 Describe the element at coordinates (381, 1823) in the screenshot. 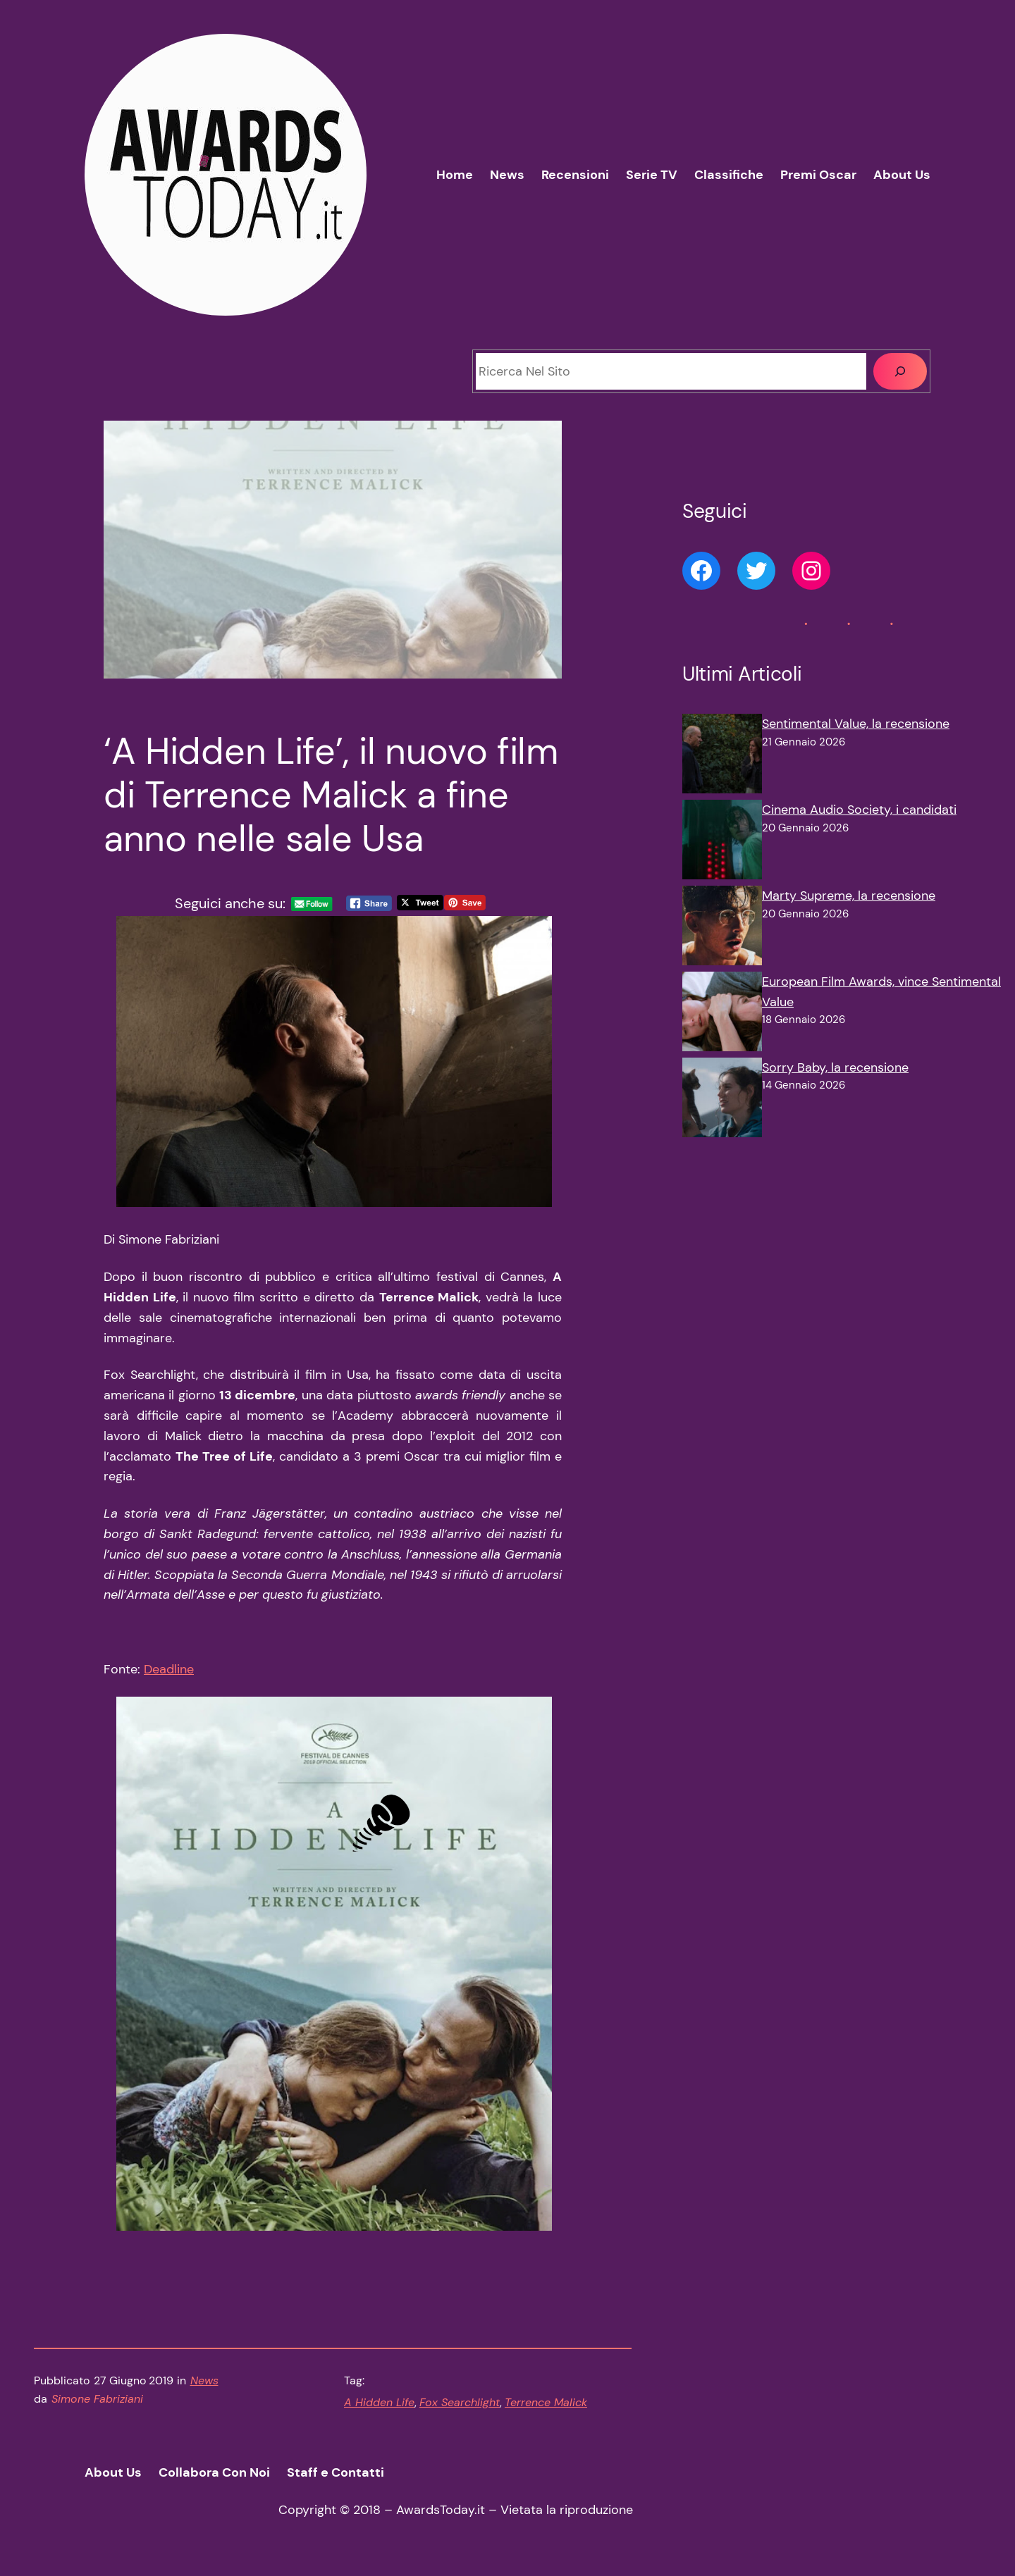

I see `spring-loaded boxing glove or punch gag` at that location.